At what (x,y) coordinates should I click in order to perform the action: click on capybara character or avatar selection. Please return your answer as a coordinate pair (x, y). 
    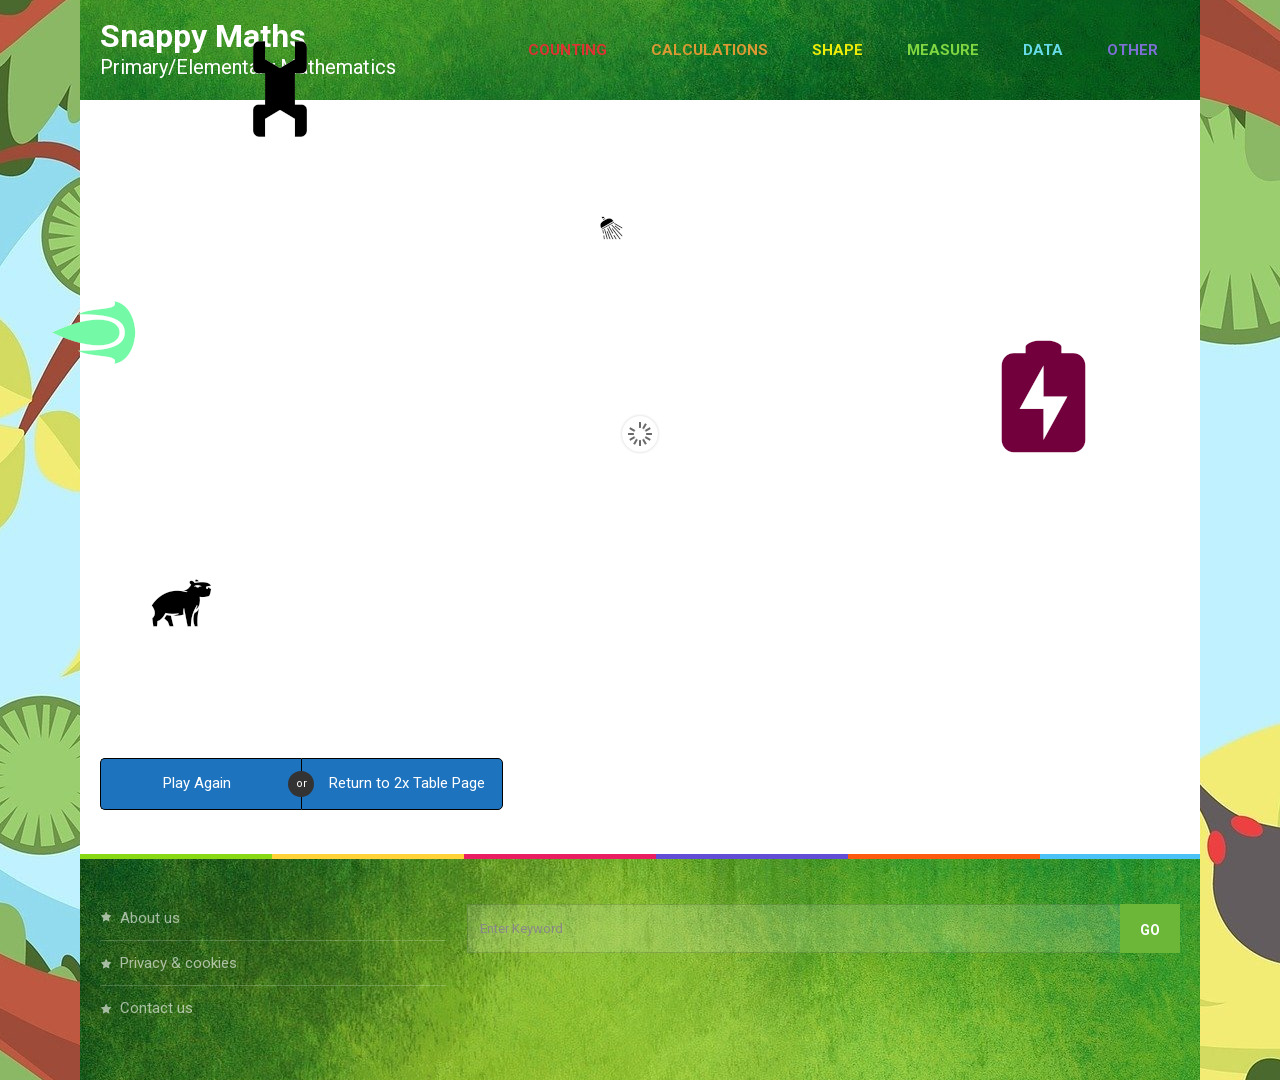
    Looking at the image, I should click on (181, 603).